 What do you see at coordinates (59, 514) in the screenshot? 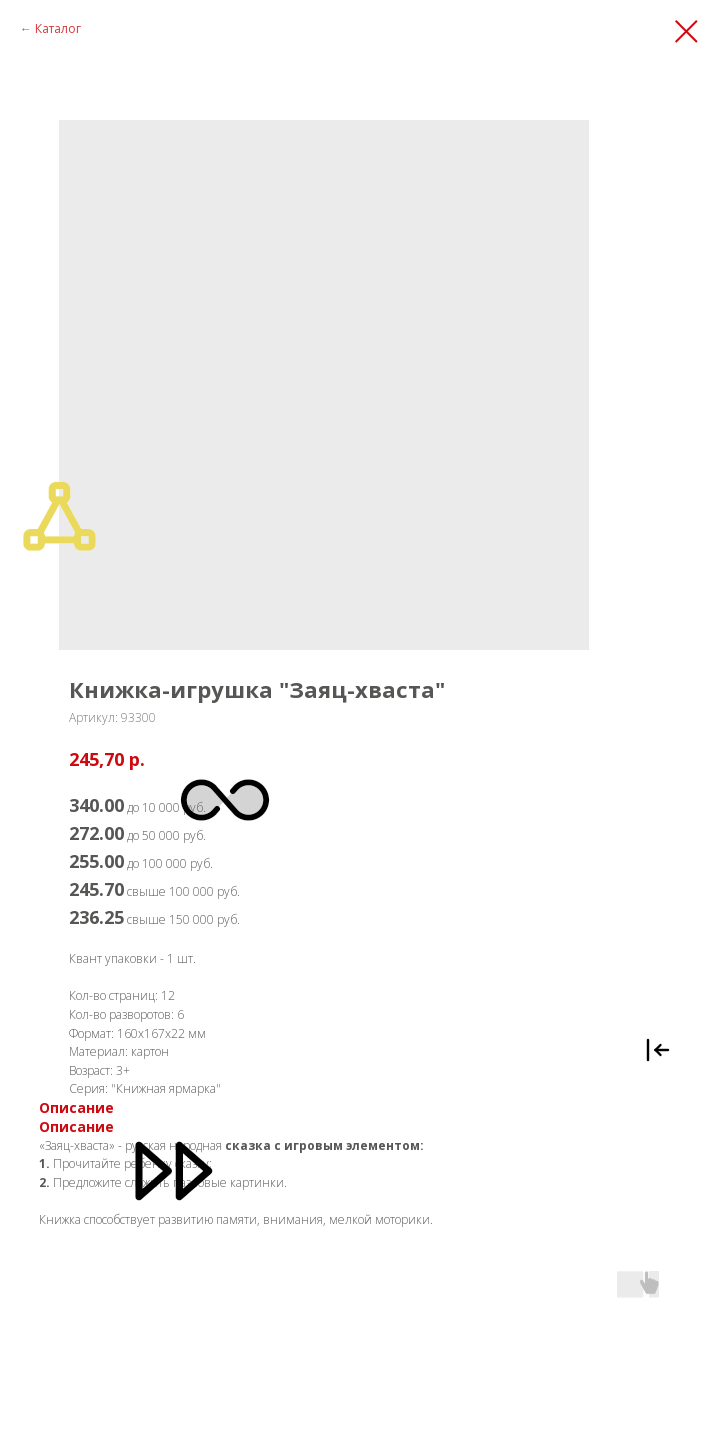
I see `create a triangle shape in vector editing mode` at bounding box center [59, 514].